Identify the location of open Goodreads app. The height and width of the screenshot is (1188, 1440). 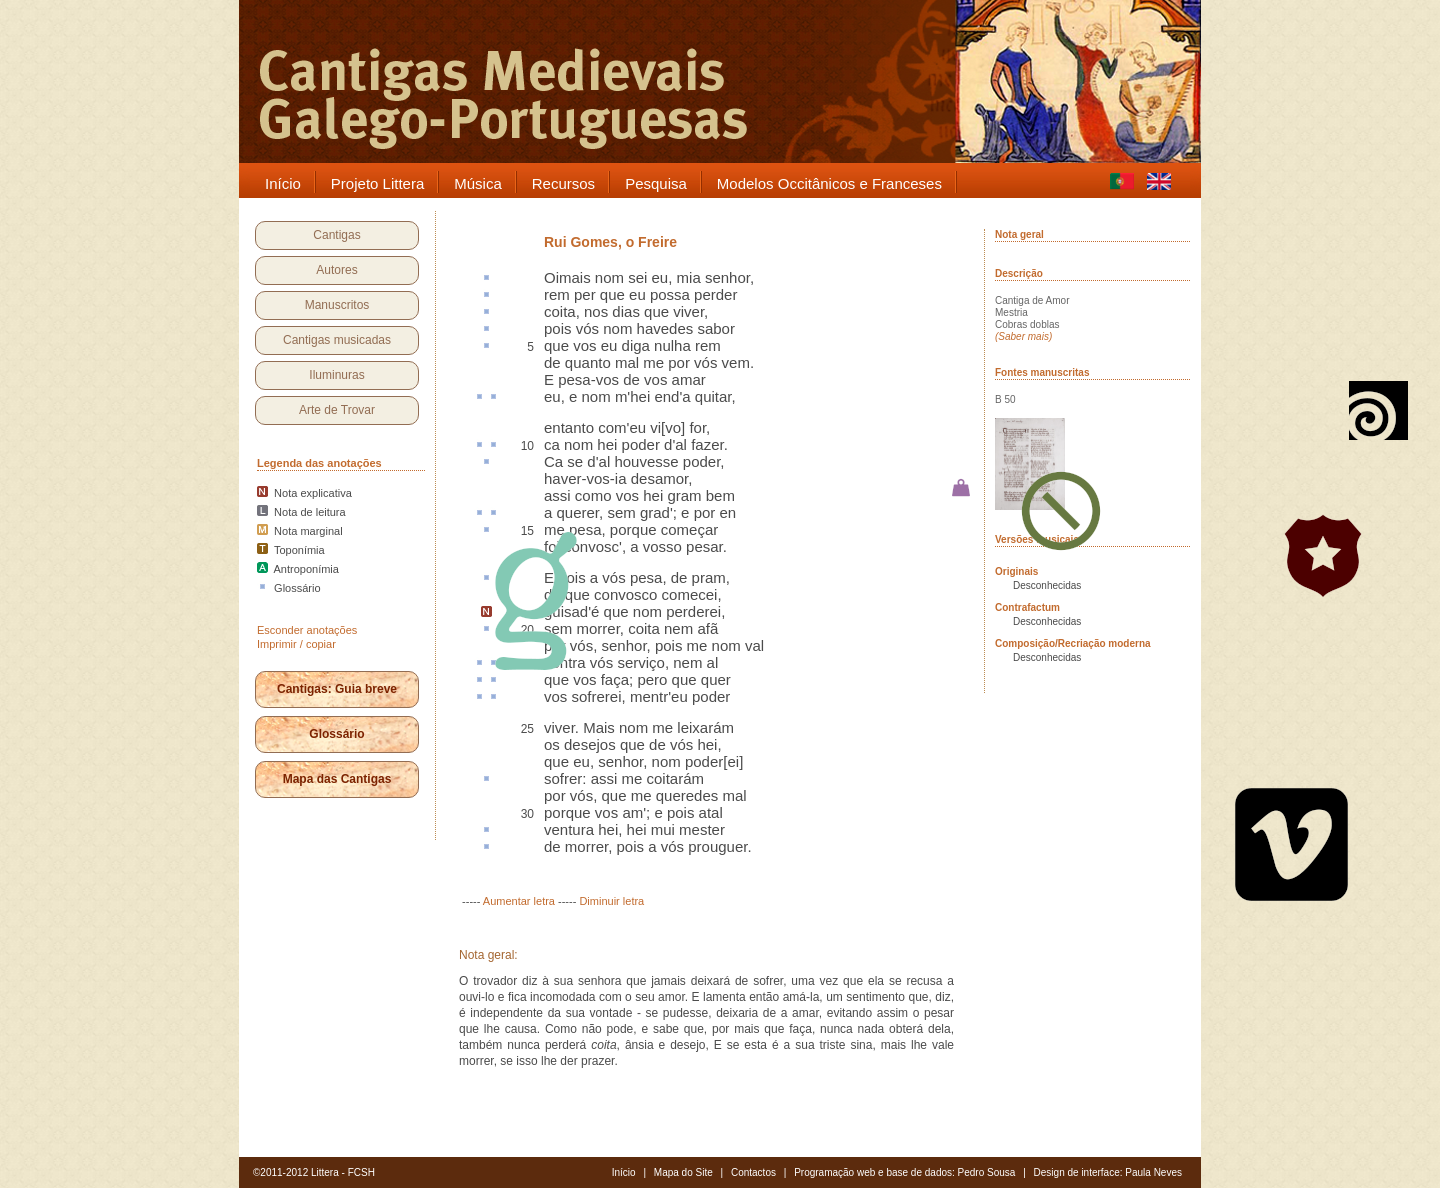
(536, 601).